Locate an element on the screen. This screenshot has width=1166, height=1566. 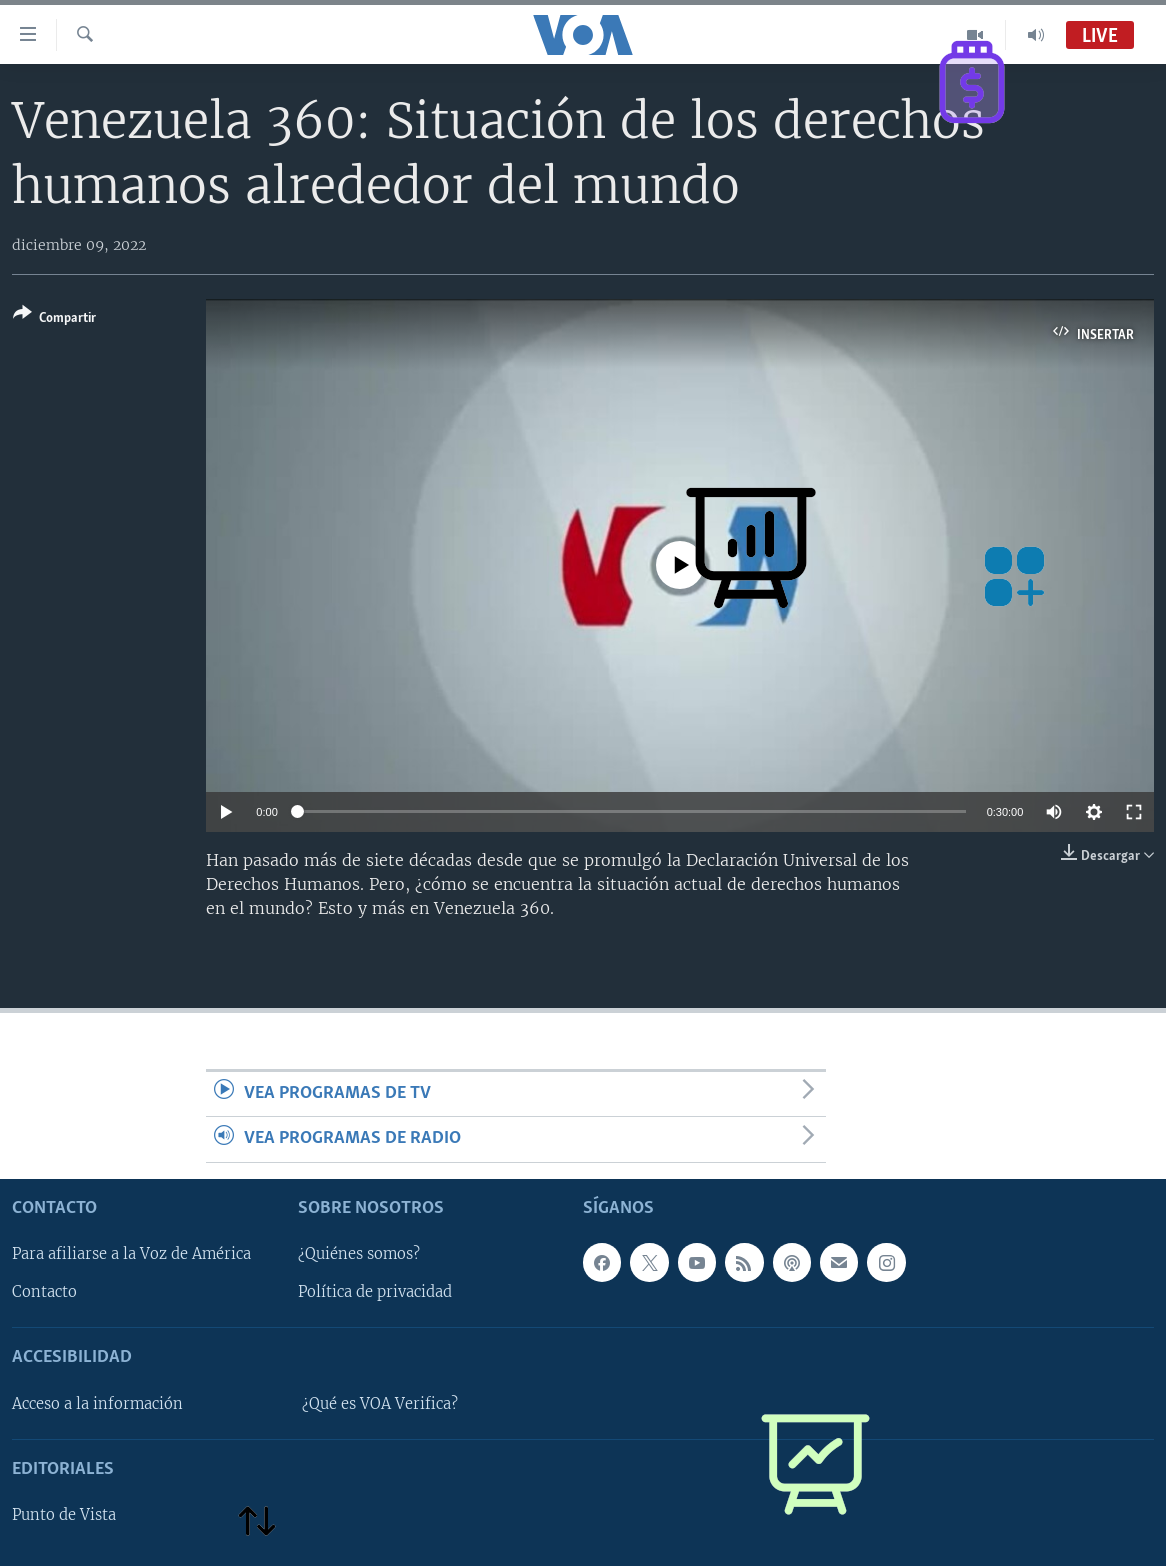
add a new widget or module is located at coordinates (1014, 576).